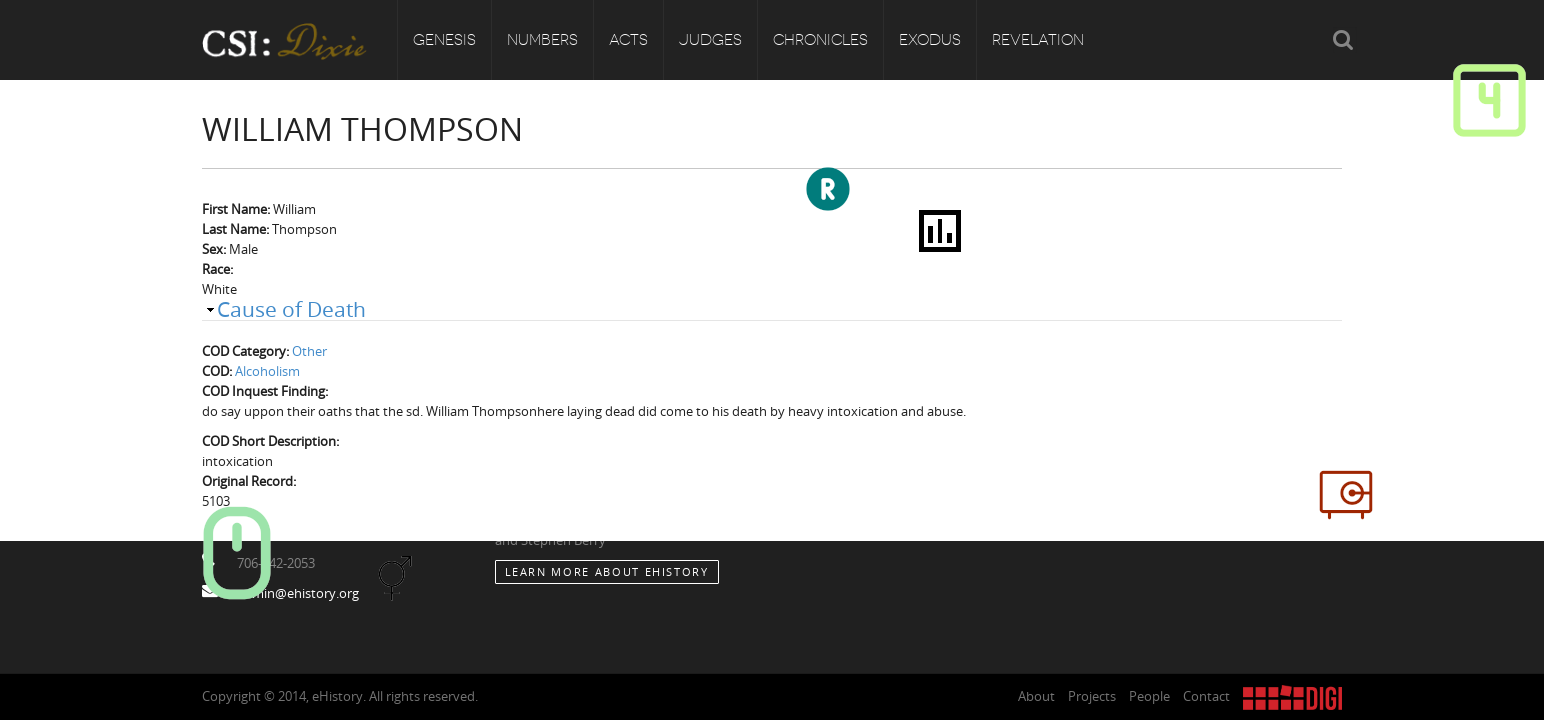  I want to click on select option 4 from a numbered list, so click(1489, 100).